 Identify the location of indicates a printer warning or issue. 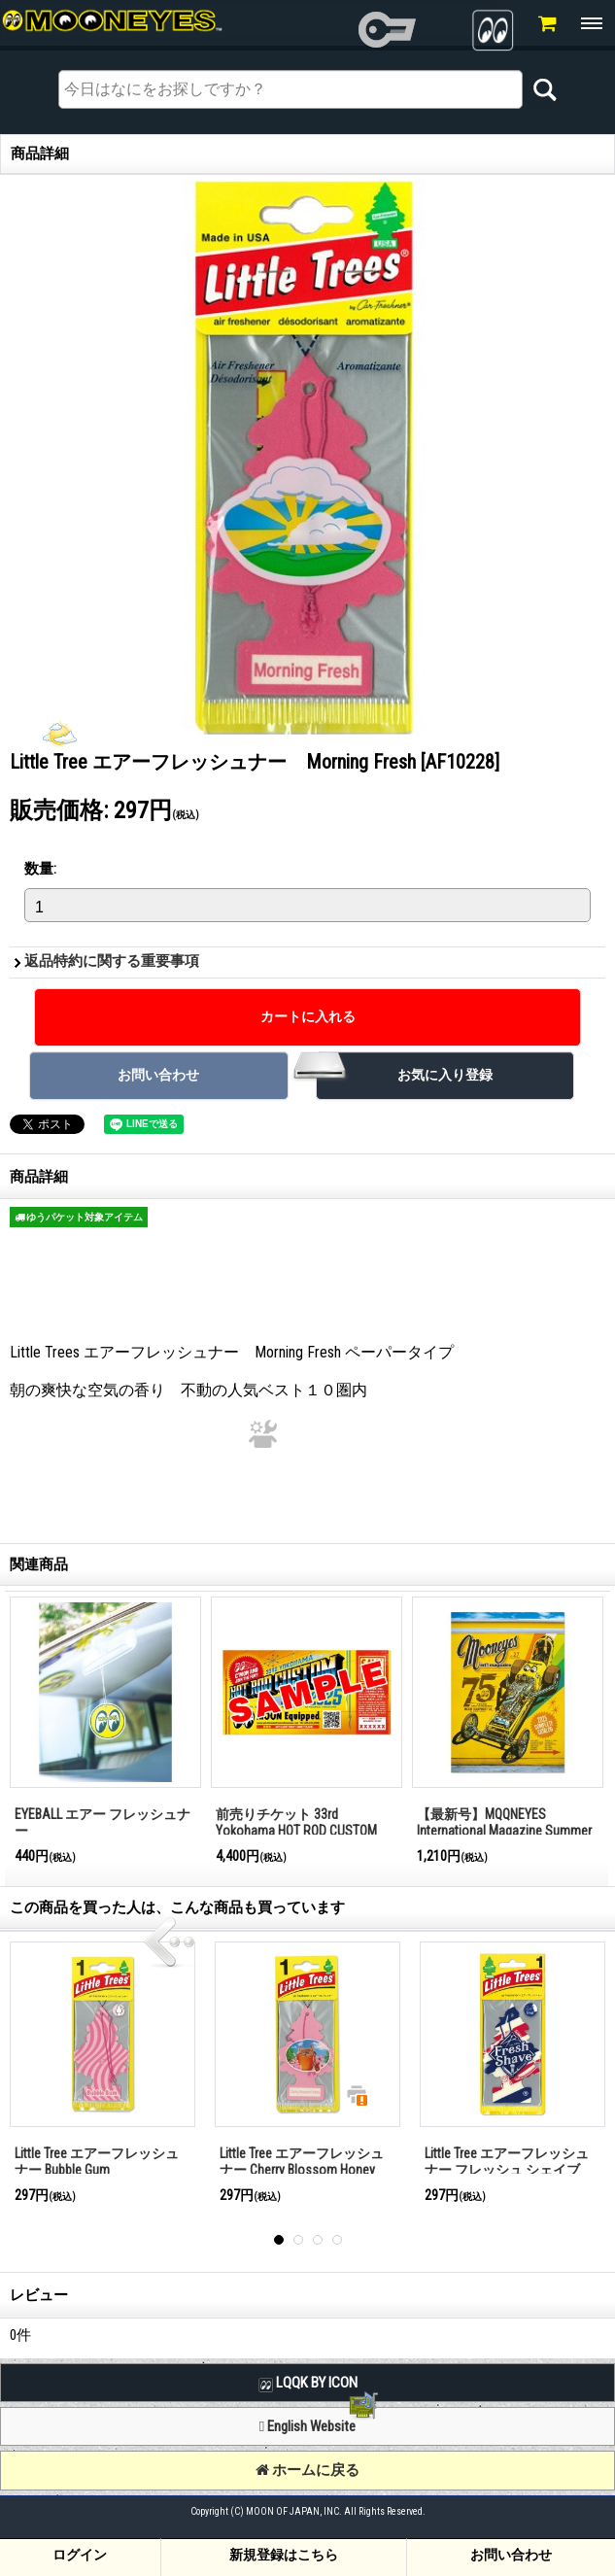
(357, 2095).